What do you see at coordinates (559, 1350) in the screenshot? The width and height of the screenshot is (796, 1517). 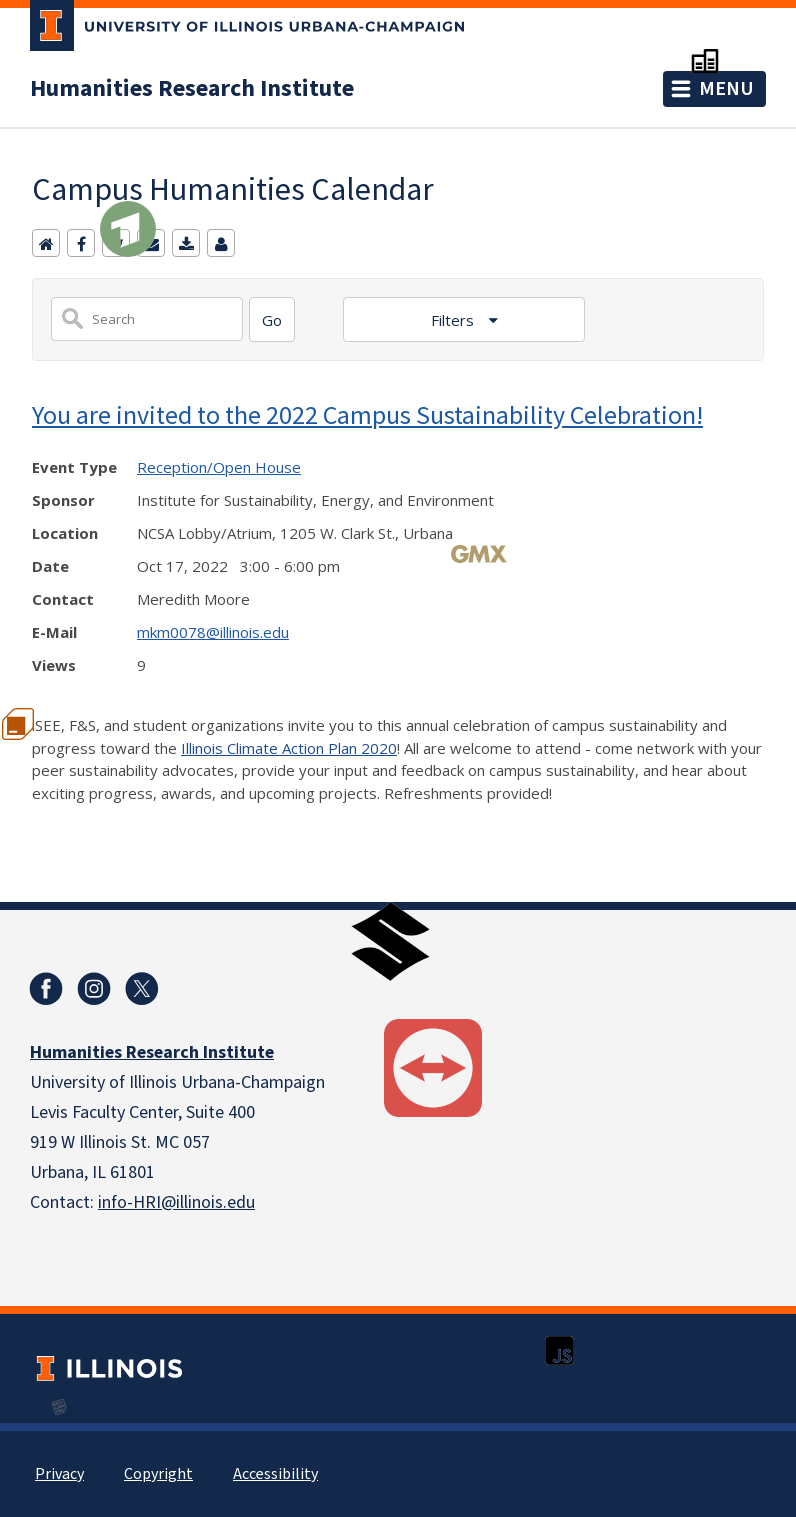 I see `JavaScript programming language logo` at bounding box center [559, 1350].